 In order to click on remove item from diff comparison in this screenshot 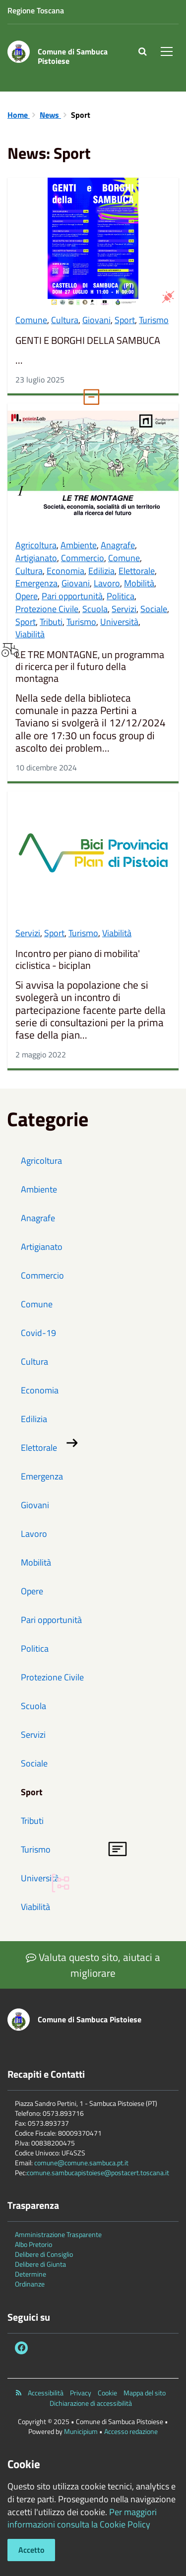, I will do `click(92, 397)`.